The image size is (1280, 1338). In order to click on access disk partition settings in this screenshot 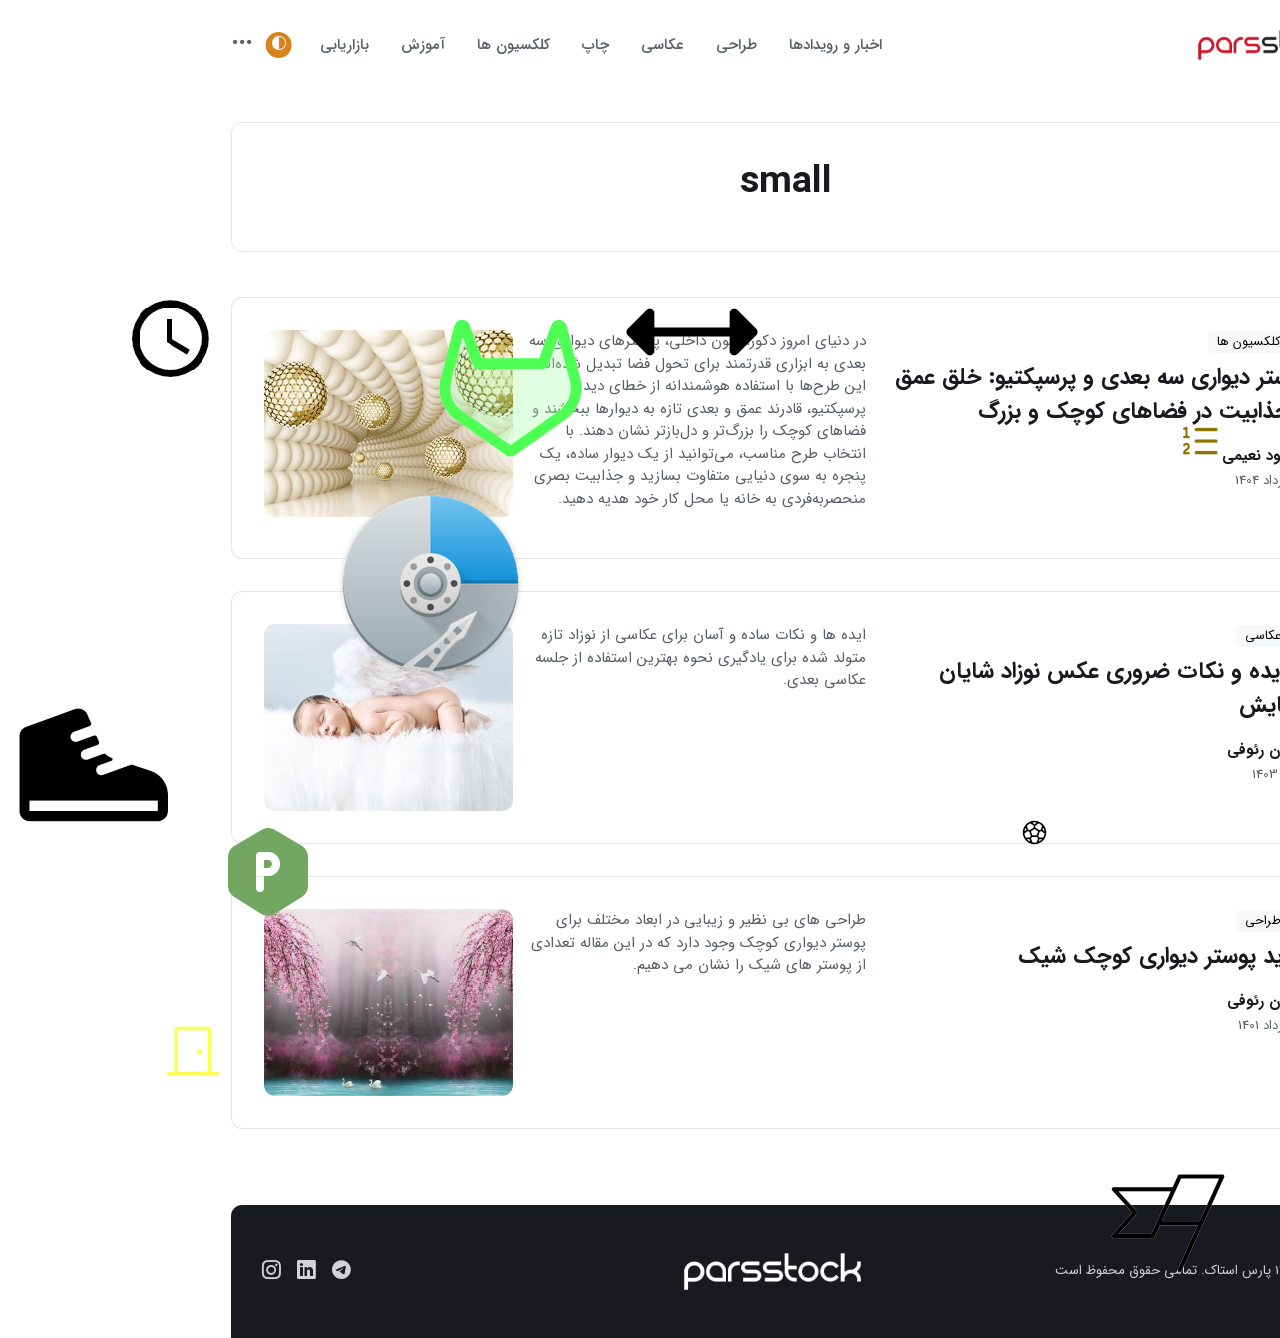, I will do `click(430, 583)`.